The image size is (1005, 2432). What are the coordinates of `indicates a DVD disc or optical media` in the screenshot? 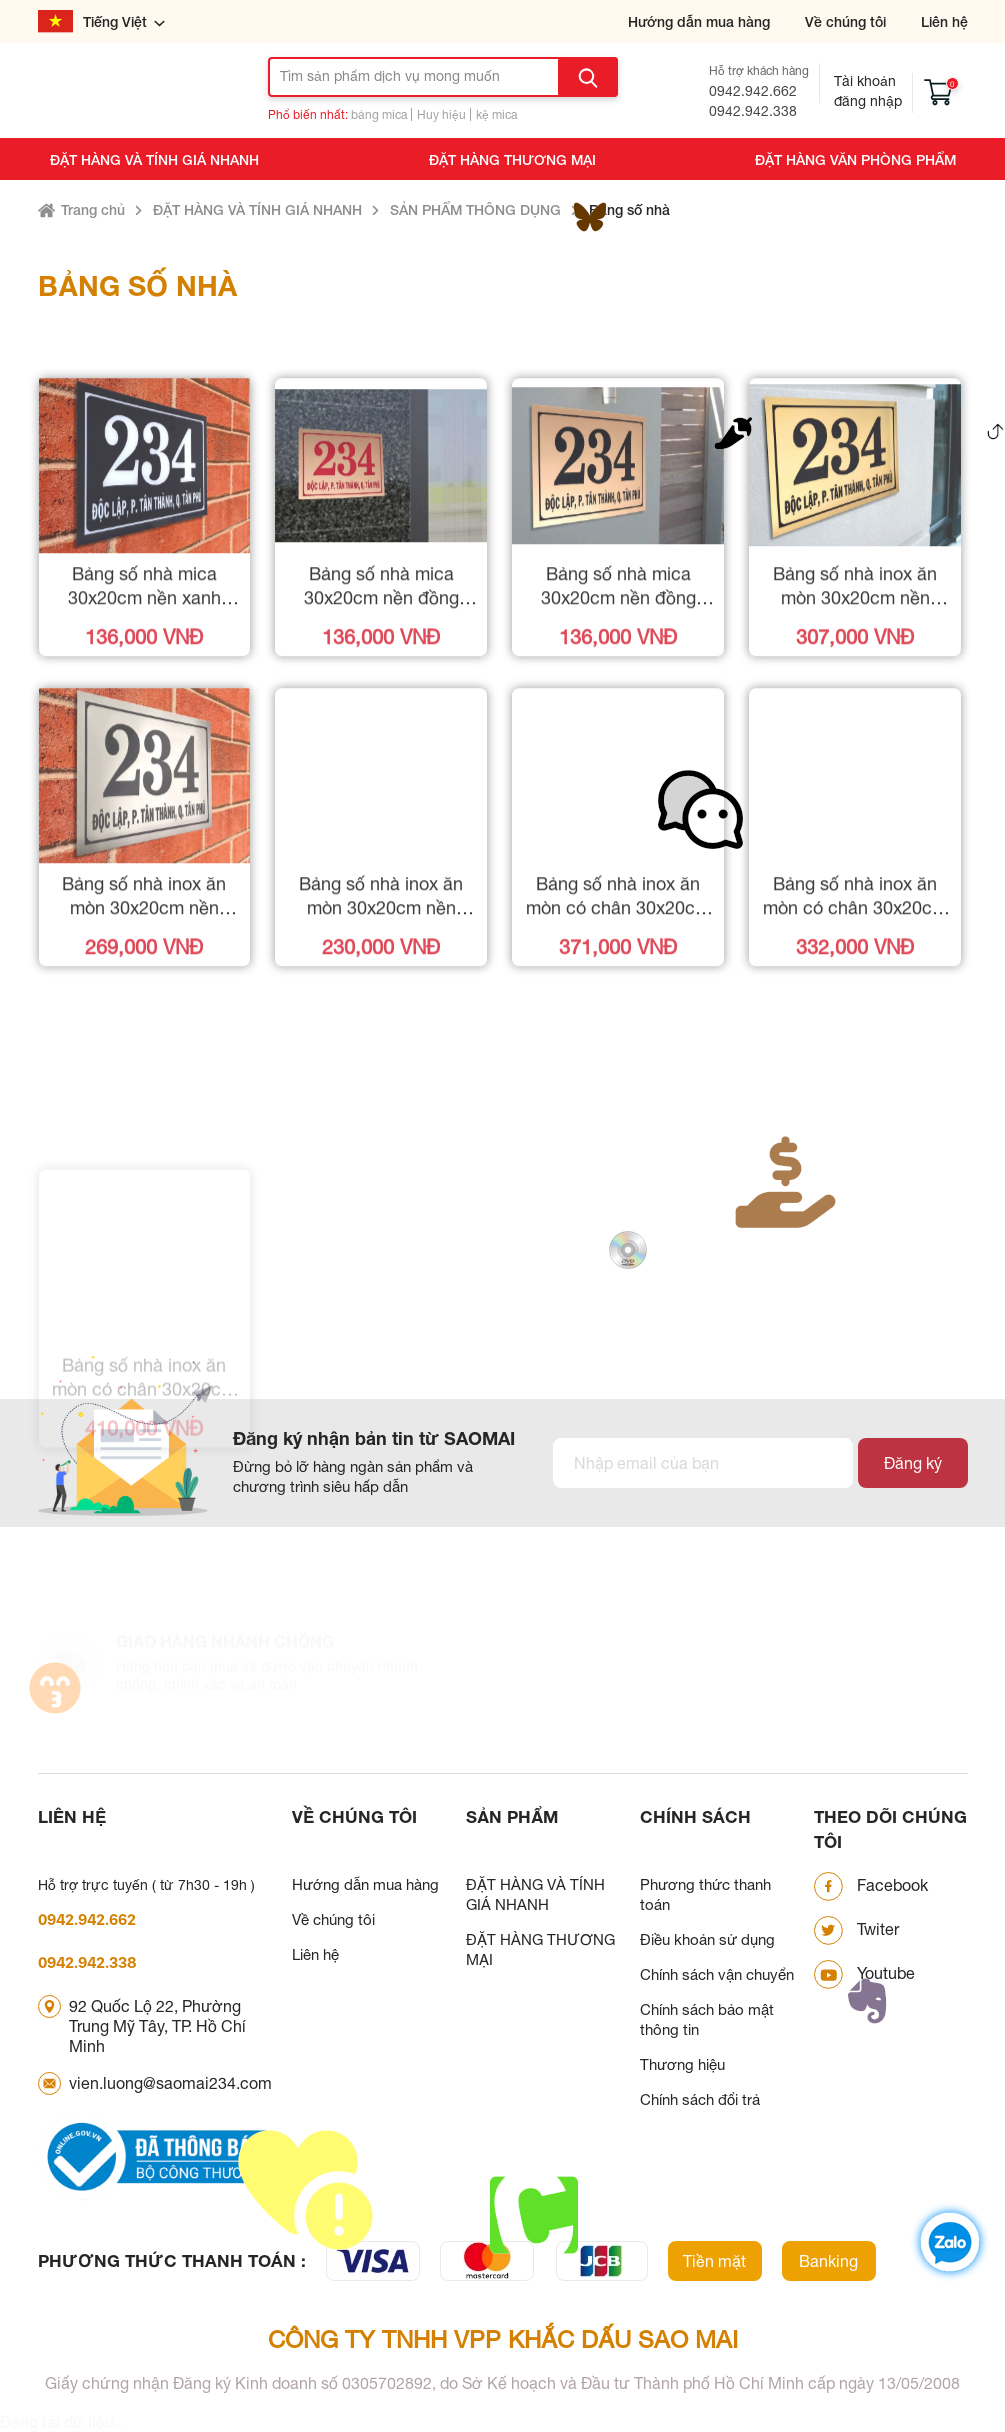 It's located at (628, 1250).